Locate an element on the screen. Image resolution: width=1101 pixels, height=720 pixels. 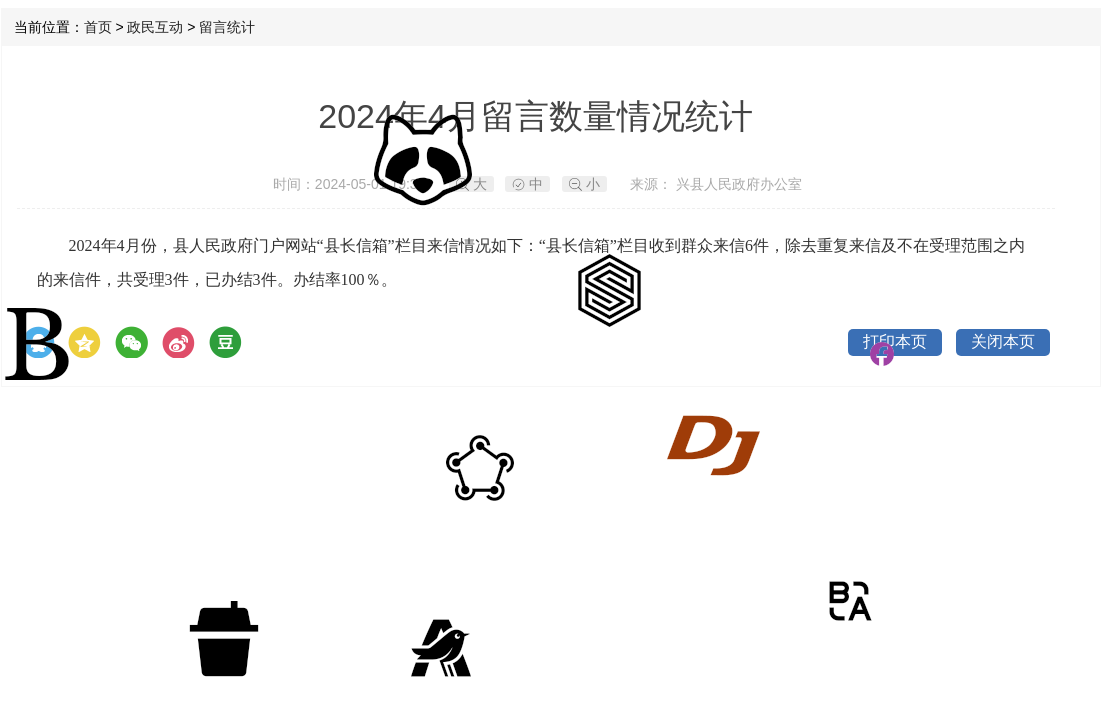
open the Facebook app is located at coordinates (882, 354).